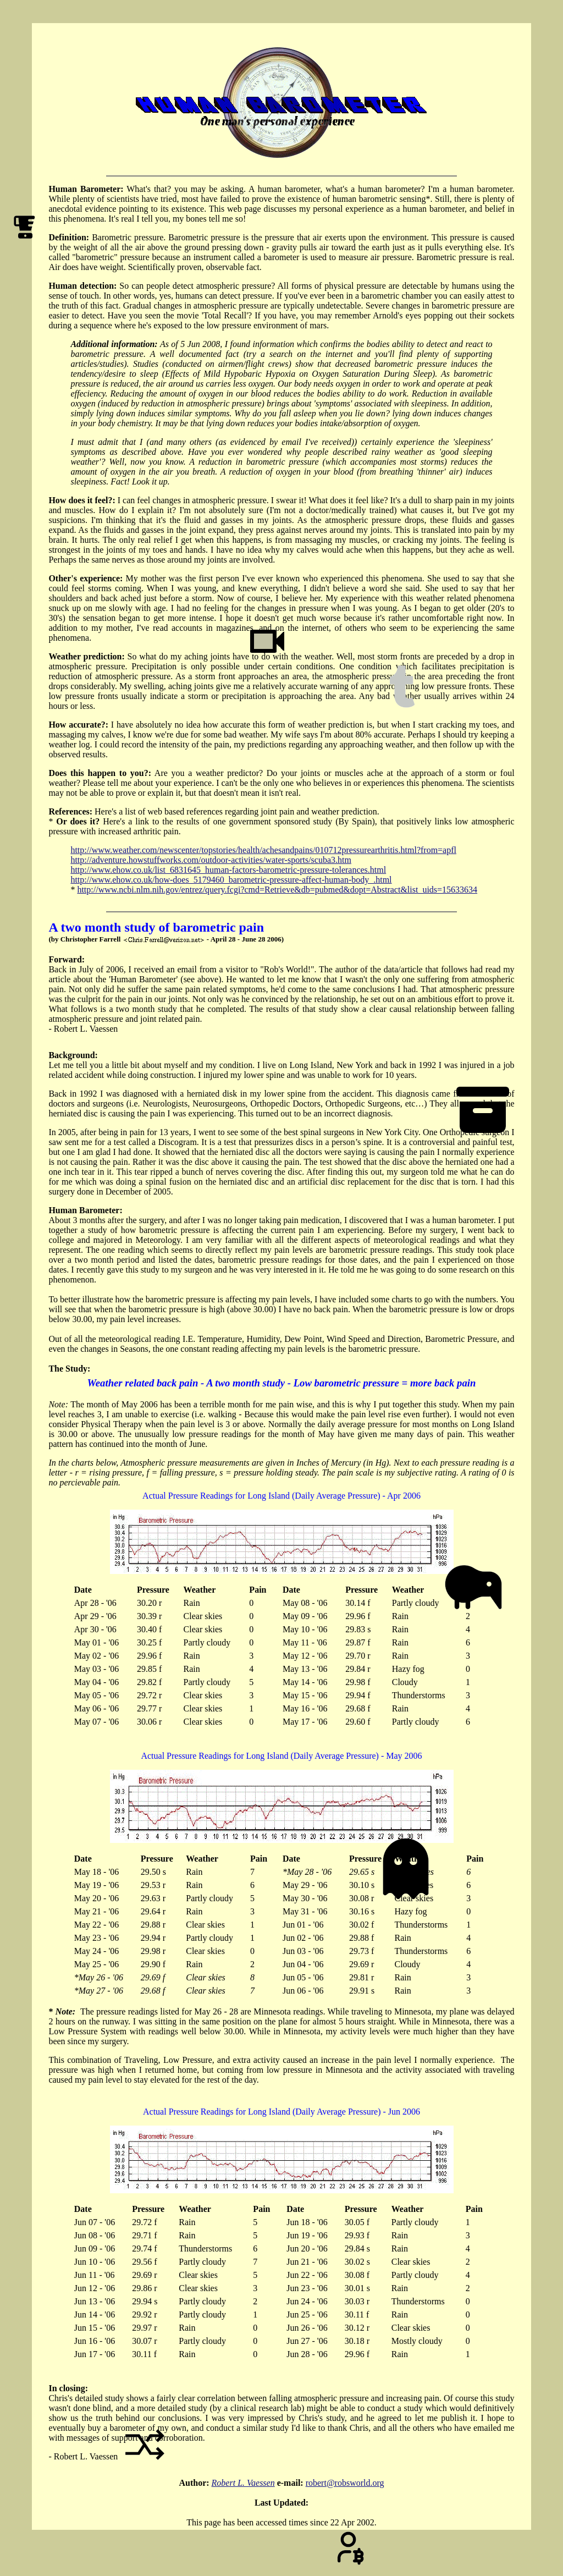 The height and width of the screenshot is (2576, 563). Describe the element at coordinates (145, 2445) in the screenshot. I see `shuffle playlist or queue order` at that location.